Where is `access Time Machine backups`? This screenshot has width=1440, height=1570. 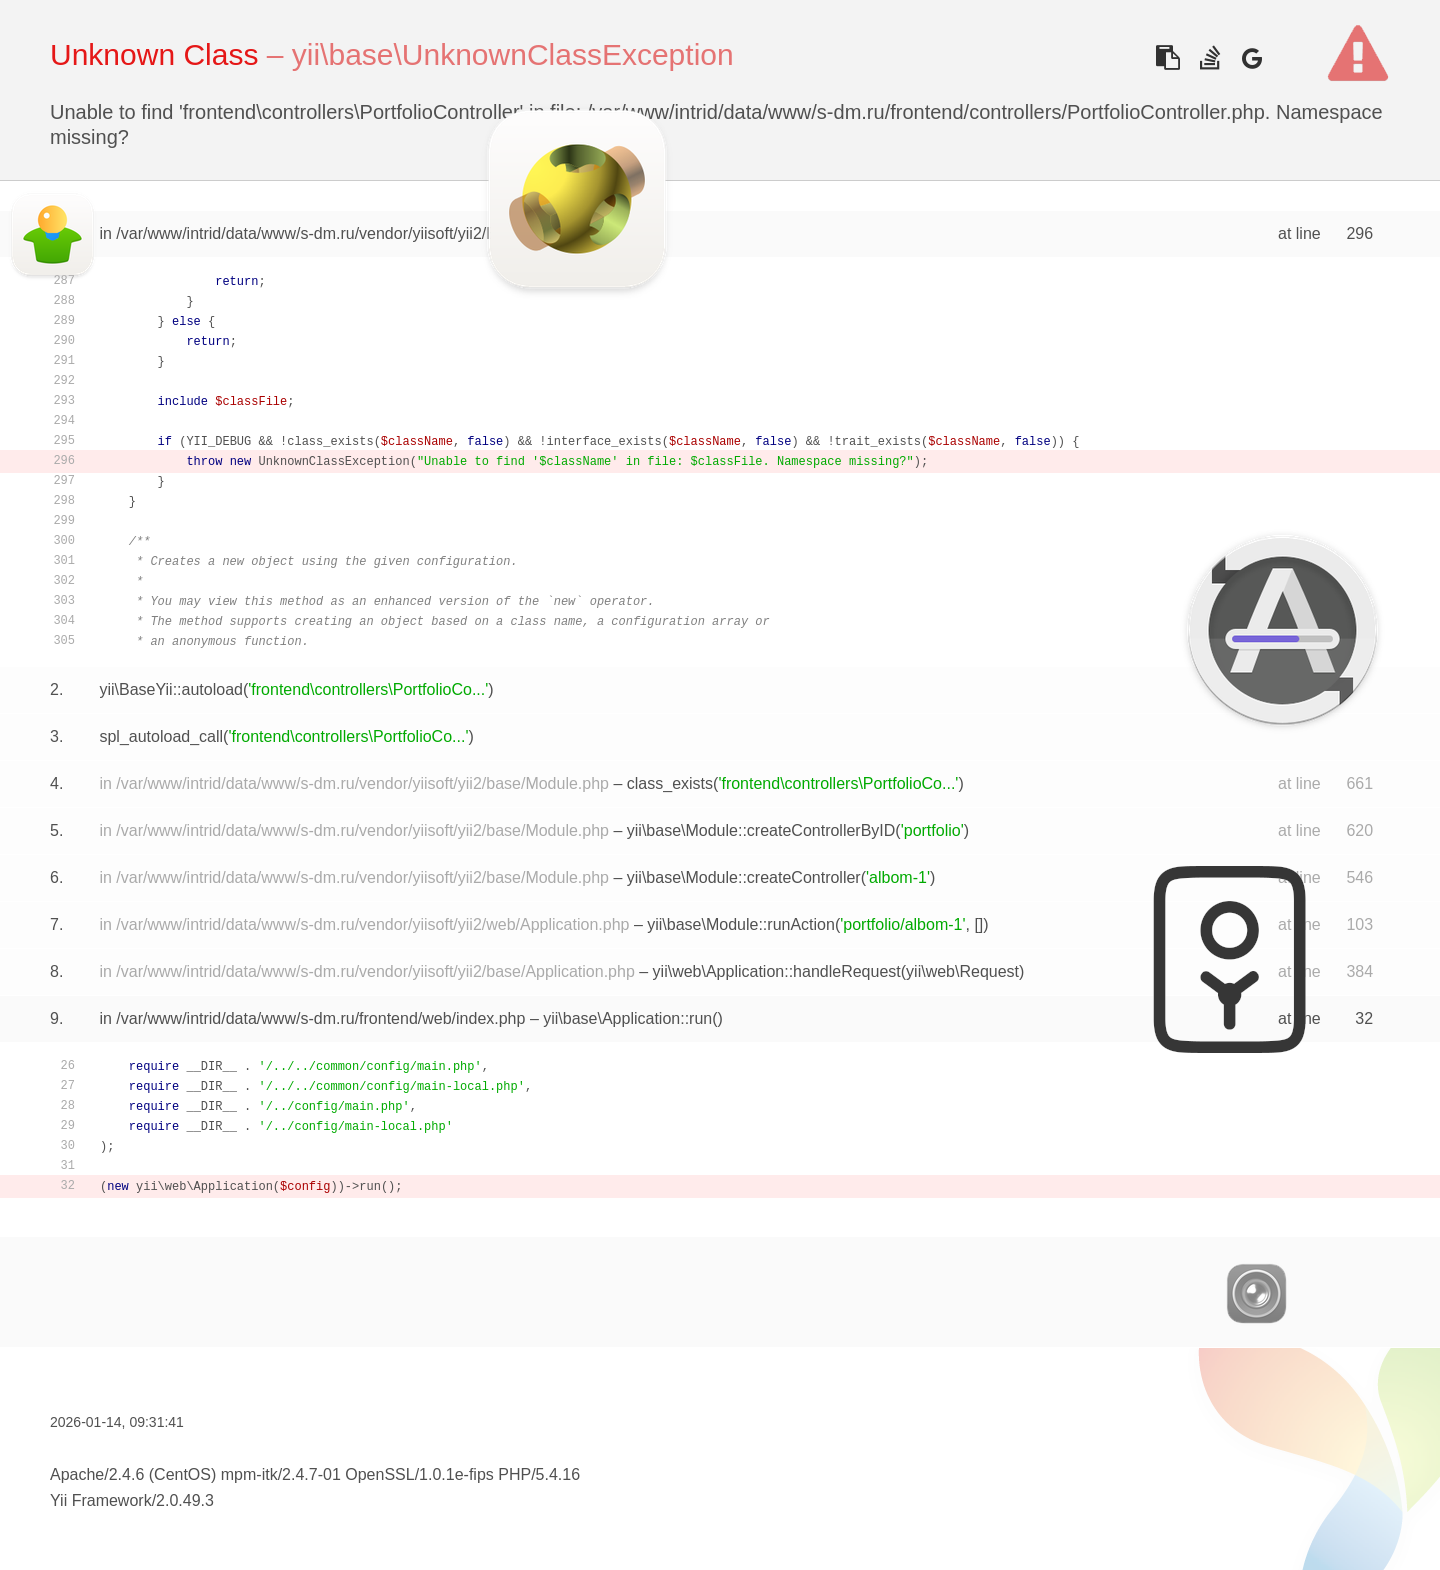
access Time Machine backups is located at coordinates (1235, 959).